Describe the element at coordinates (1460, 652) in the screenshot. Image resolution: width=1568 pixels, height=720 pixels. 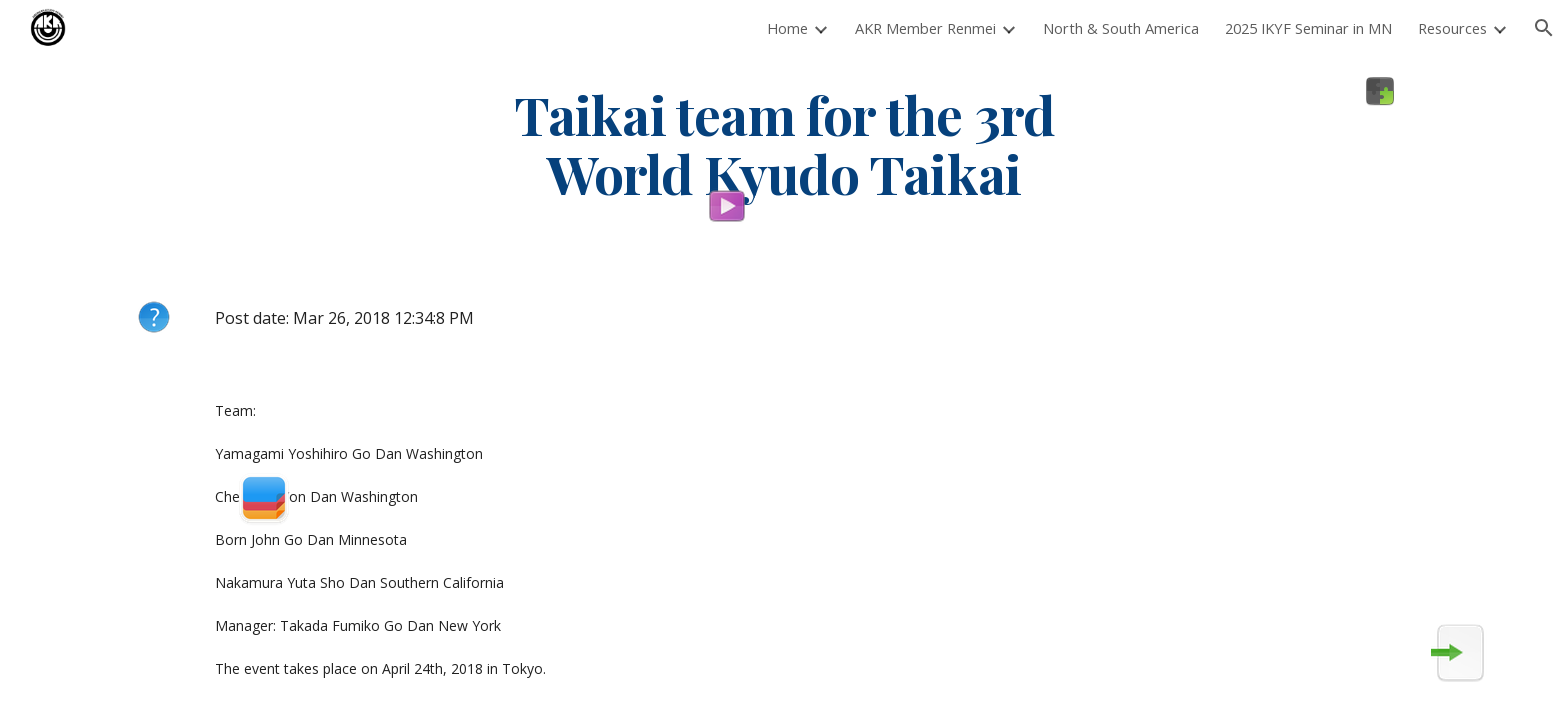
I see `import a document or file` at that location.